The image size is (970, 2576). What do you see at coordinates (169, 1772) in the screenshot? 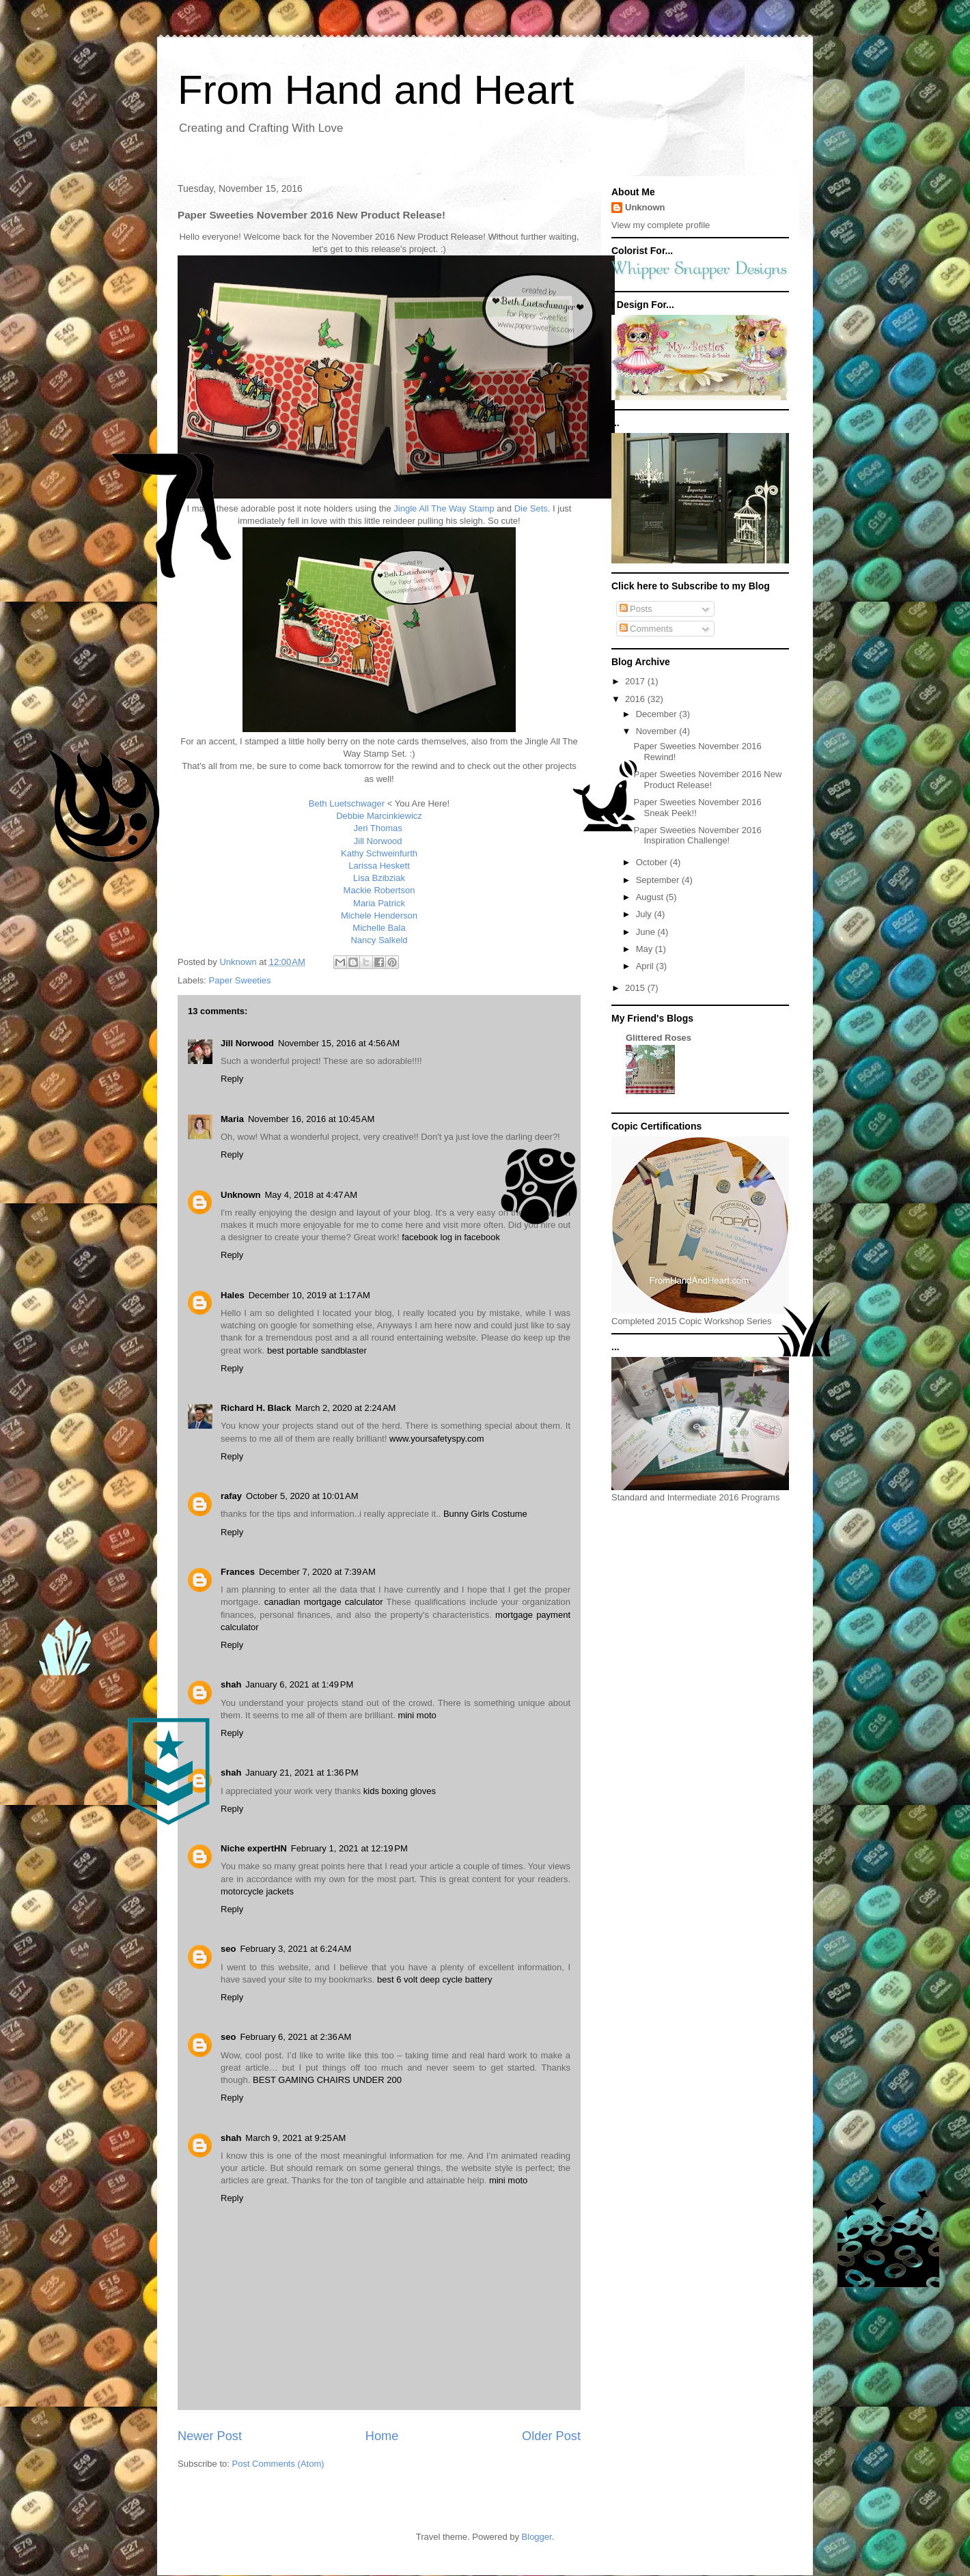
I see `indicates rank 3 or sergeant-level status` at bounding box center [169, 1772].